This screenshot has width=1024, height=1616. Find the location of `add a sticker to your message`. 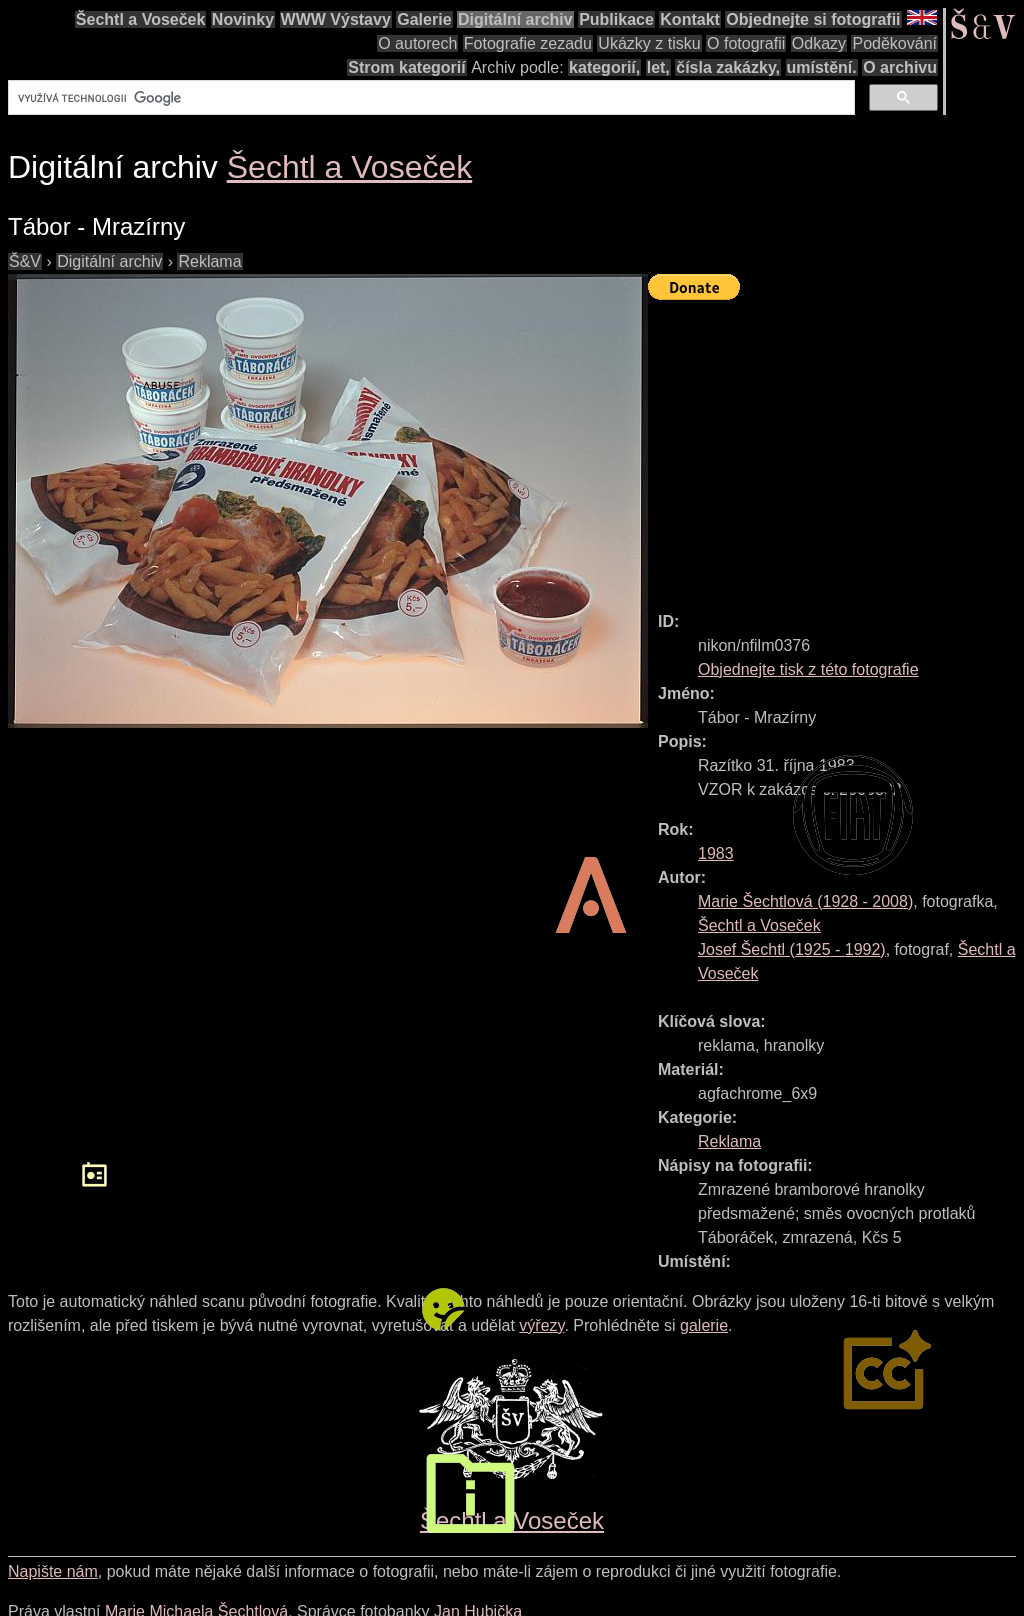

add a sticker to your message is located at coordinates (443, 1309).